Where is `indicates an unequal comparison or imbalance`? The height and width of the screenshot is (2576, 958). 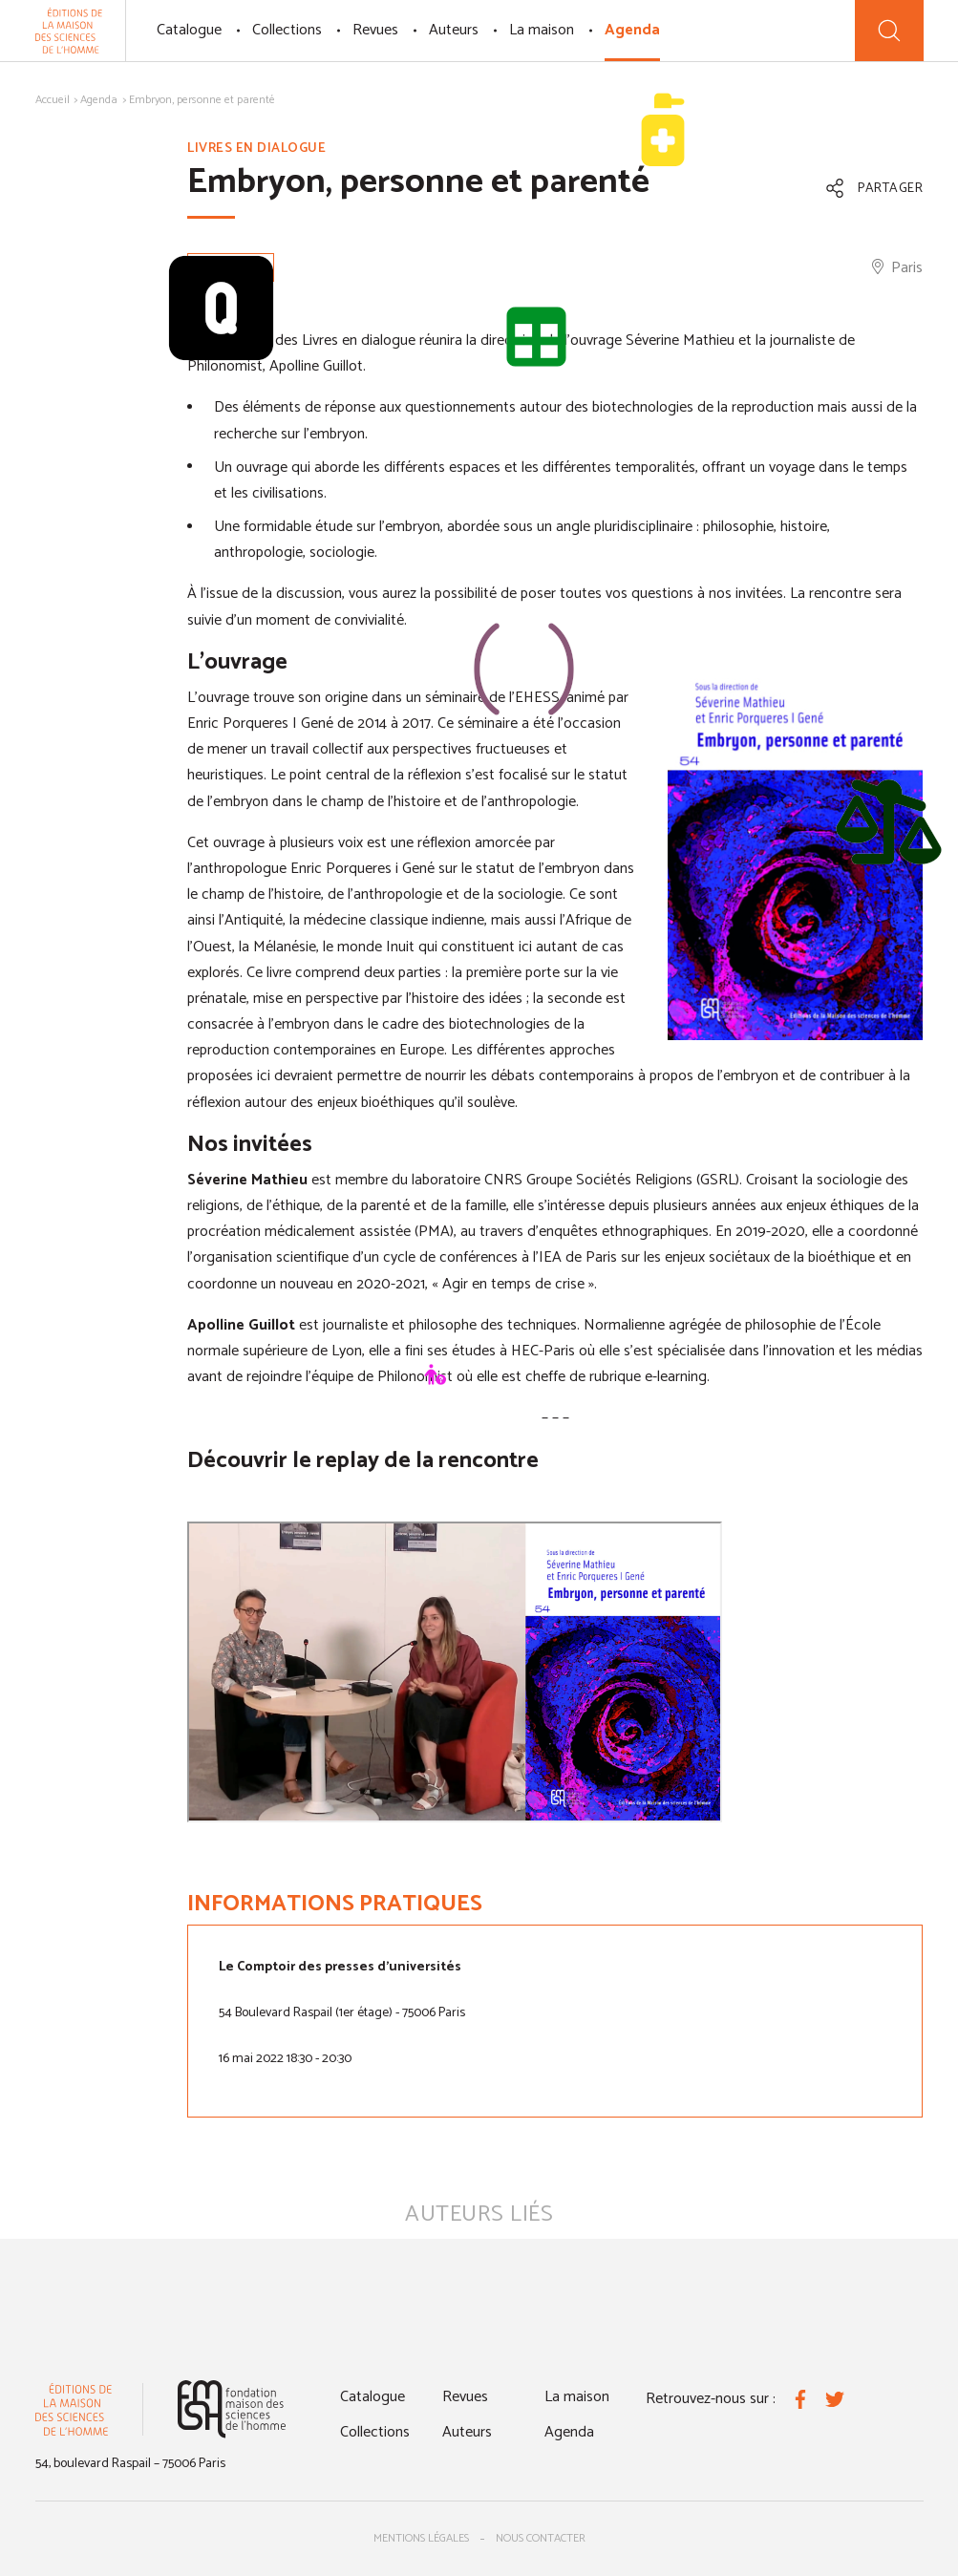
indicates an unequal comparison or imbalance is located at coordinates (888, 821).